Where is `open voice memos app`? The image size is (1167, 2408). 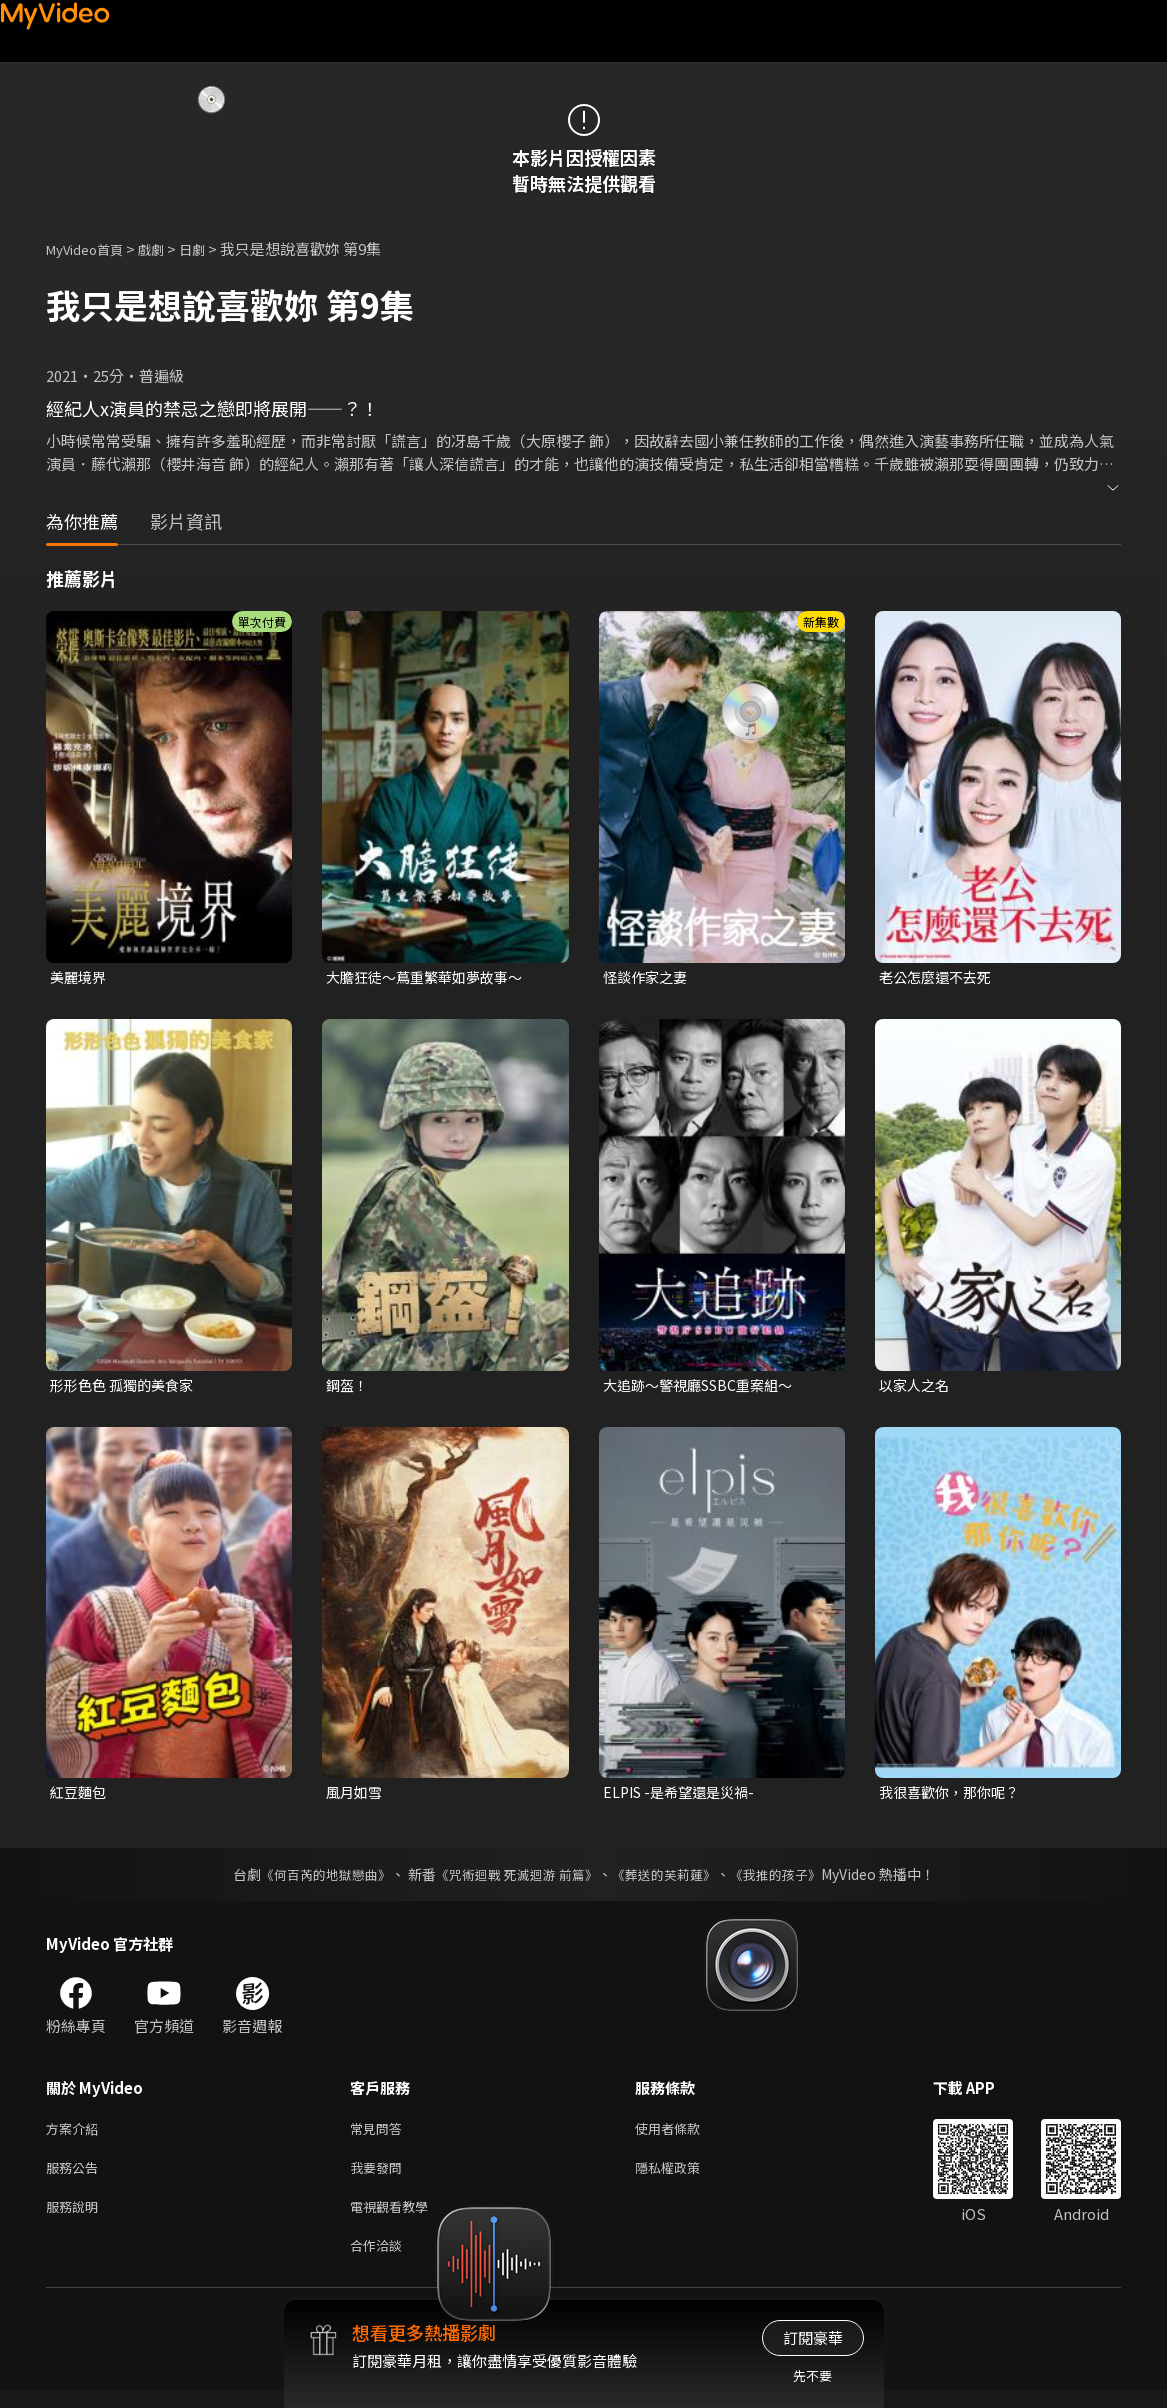 open voice memos app is located at coordinates (494, 2264).